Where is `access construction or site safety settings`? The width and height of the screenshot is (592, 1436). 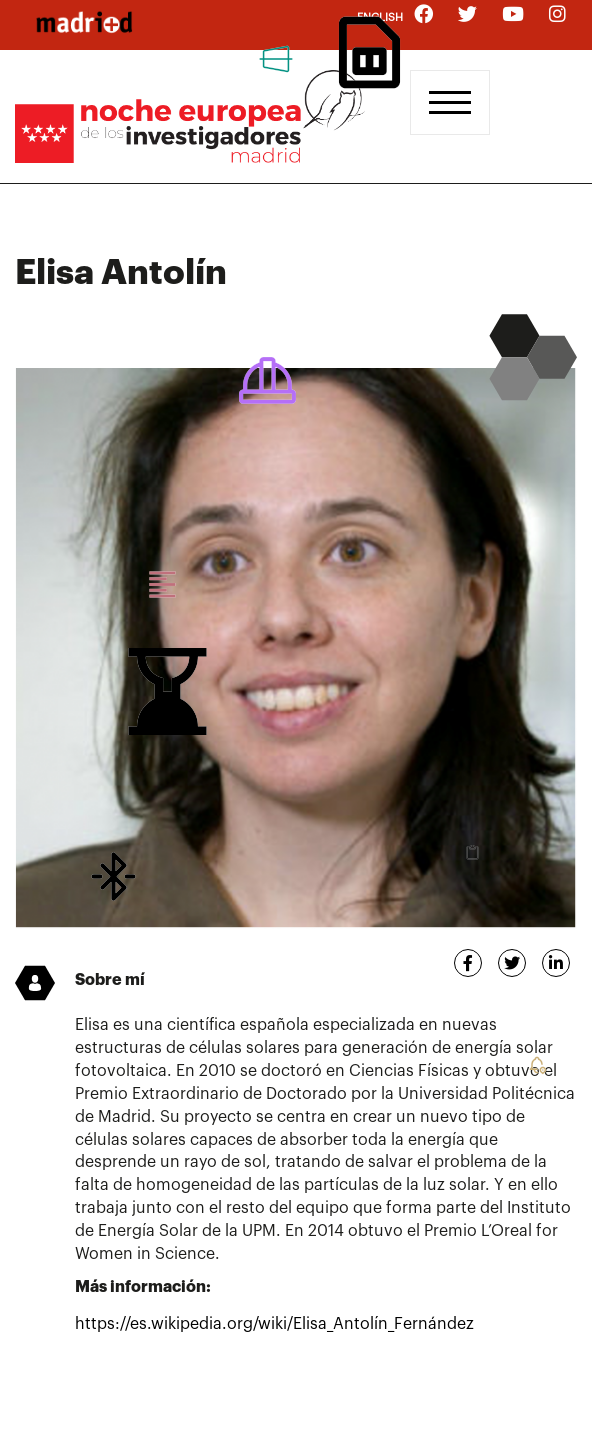 access construction or site safety settings is located at coordinates (267, 383).